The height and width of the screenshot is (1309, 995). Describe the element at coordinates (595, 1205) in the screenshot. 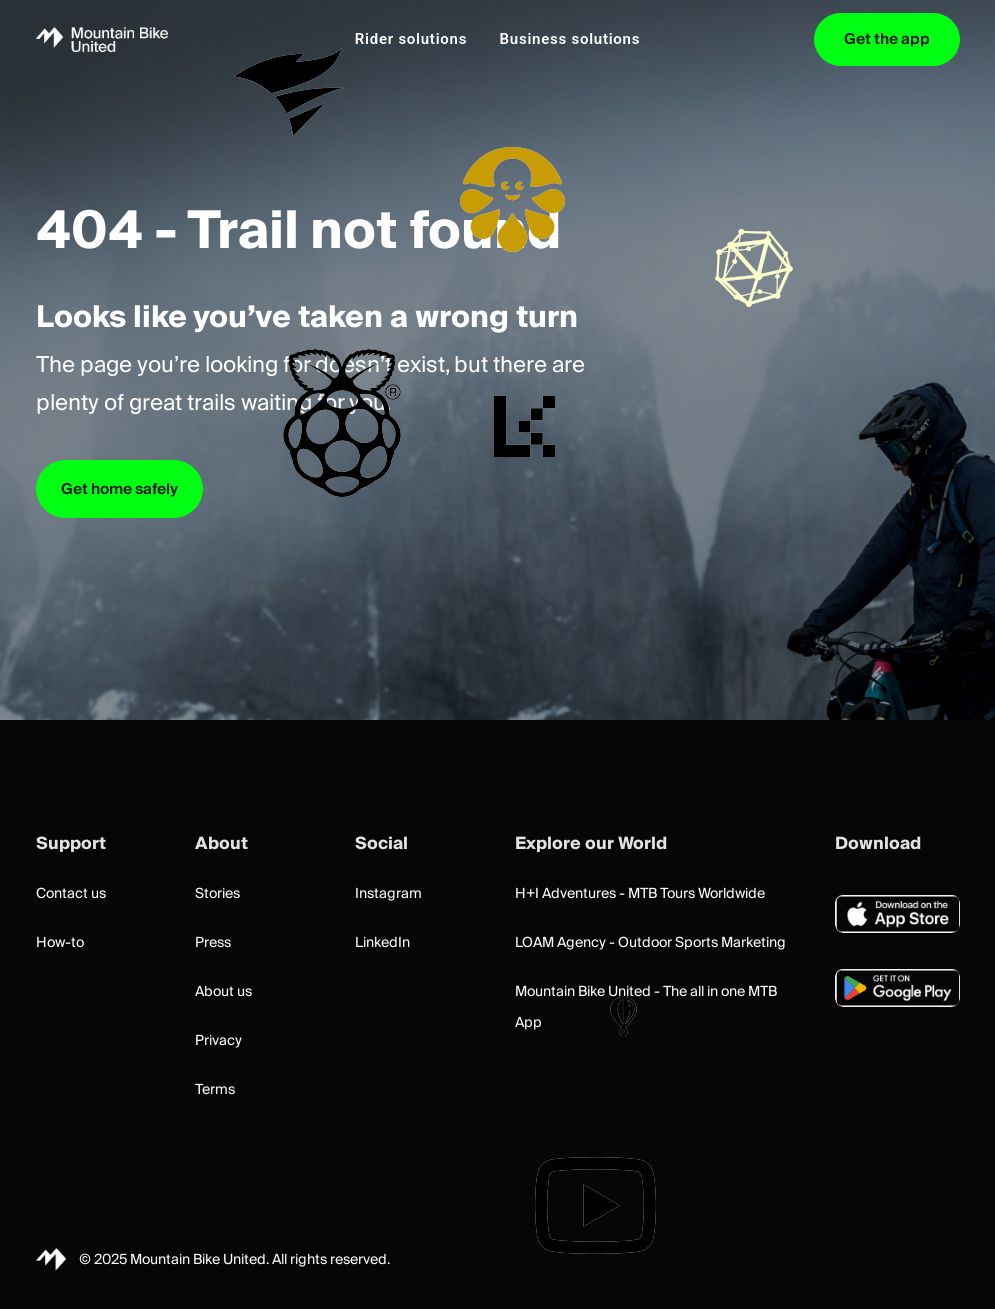

I see `open YouTube` at that location.